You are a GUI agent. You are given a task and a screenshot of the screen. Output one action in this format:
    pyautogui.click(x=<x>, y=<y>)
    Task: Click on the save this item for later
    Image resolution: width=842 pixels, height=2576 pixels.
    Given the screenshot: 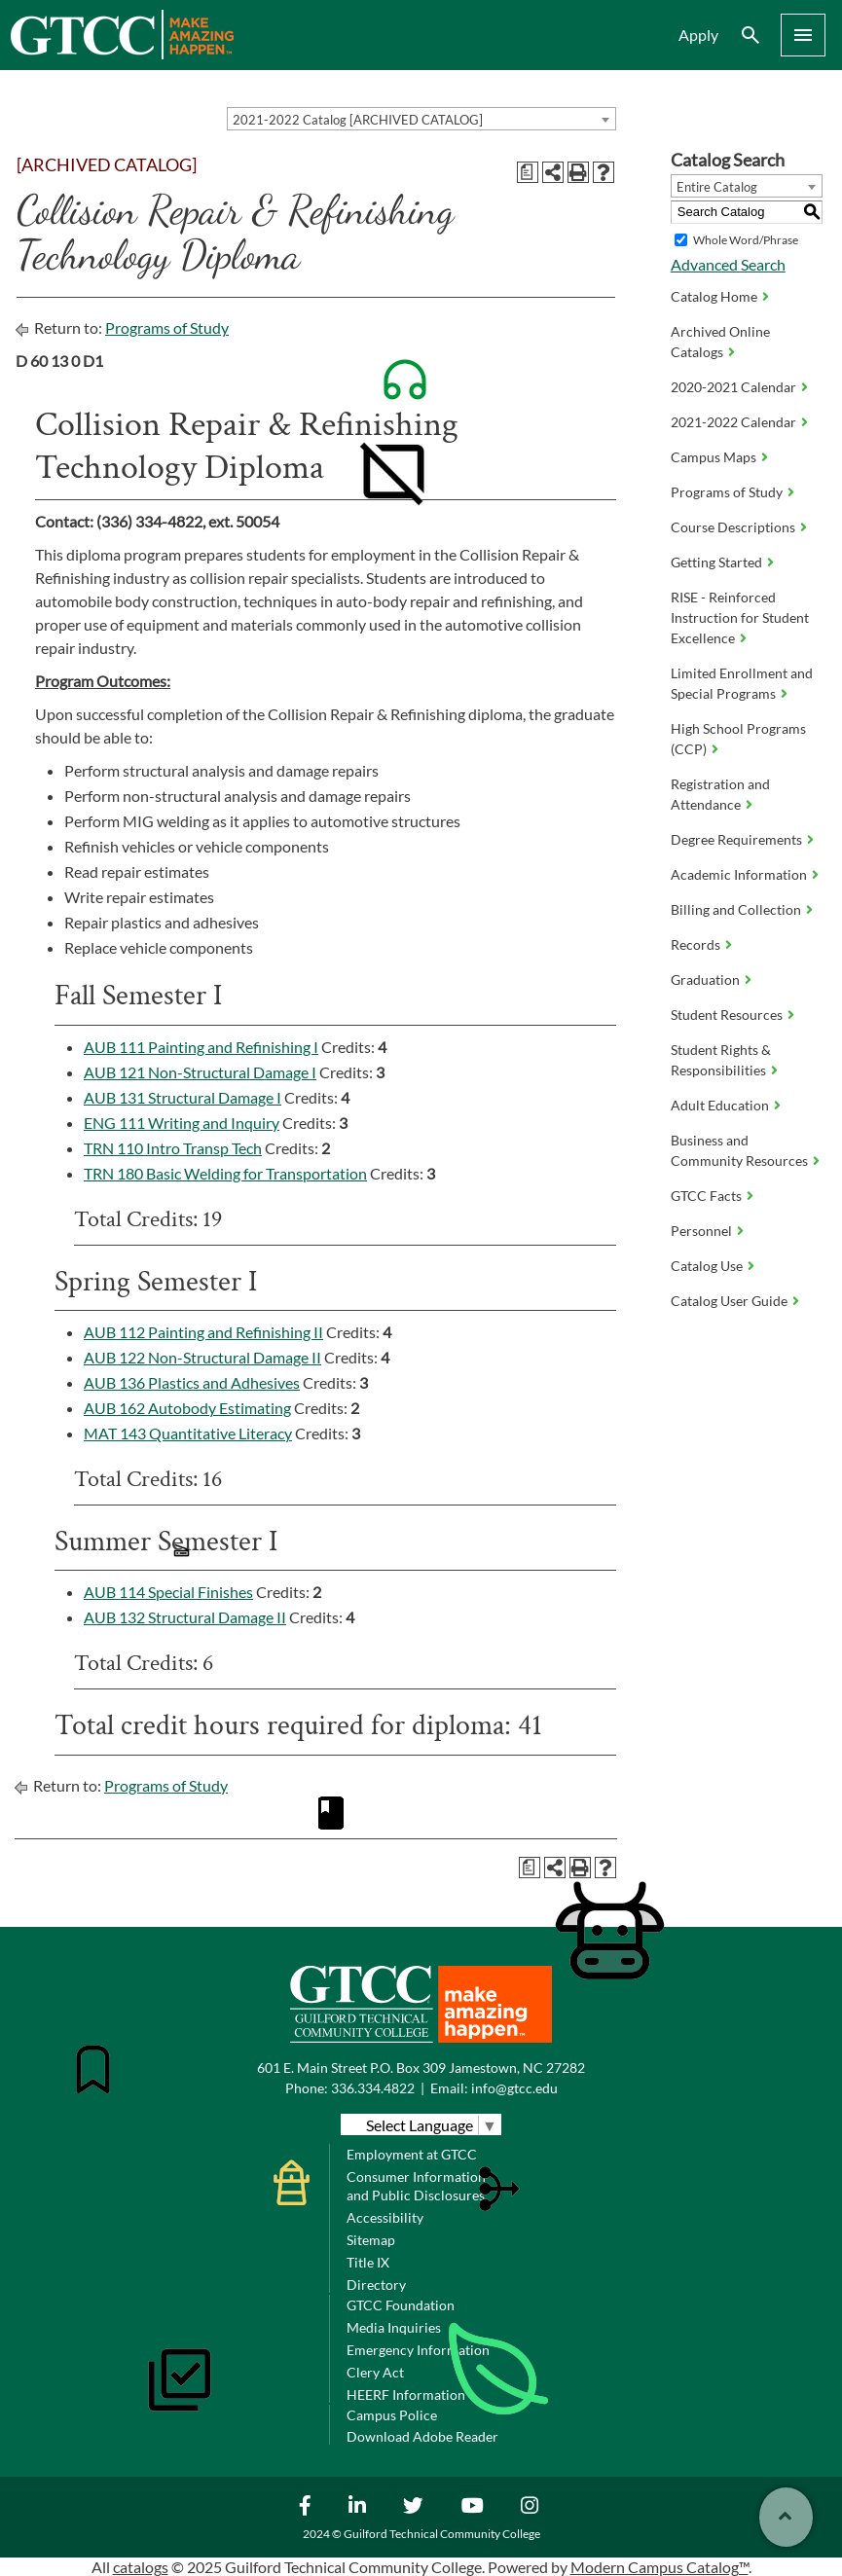 What is the action you would take?
    pyautogui.click(x=92, y=2069)
    